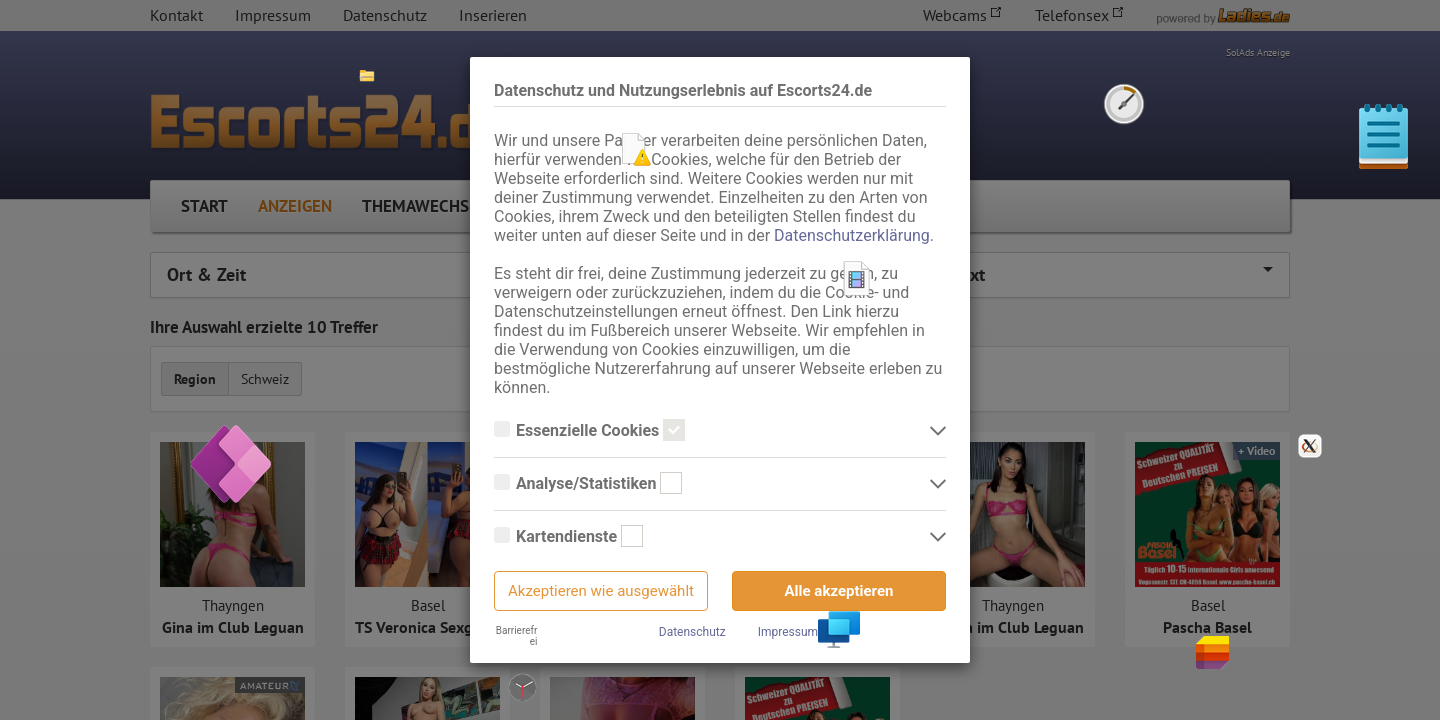 The width and height of the screenshot is (1440, 720). What do you see at coordinates (367, 76) in the screenshot?
I see `open a compressed zip folder` at bounding box center [367, 76].